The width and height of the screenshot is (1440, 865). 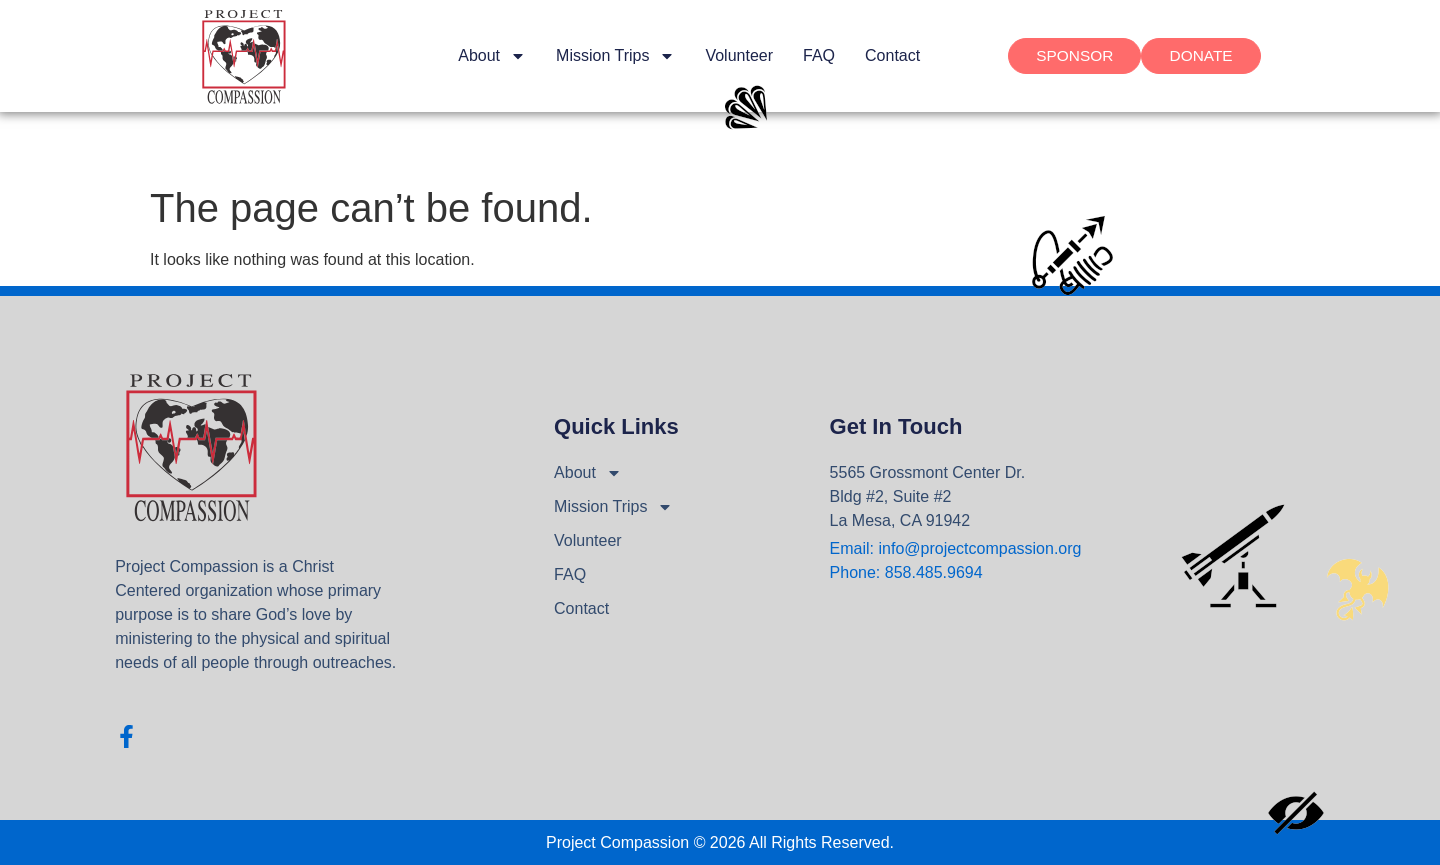 What do you see at coordinates (1296, 813) in the screenshot?
I see `hide content or toggle visibility off` at bounding box center [1296, 813].